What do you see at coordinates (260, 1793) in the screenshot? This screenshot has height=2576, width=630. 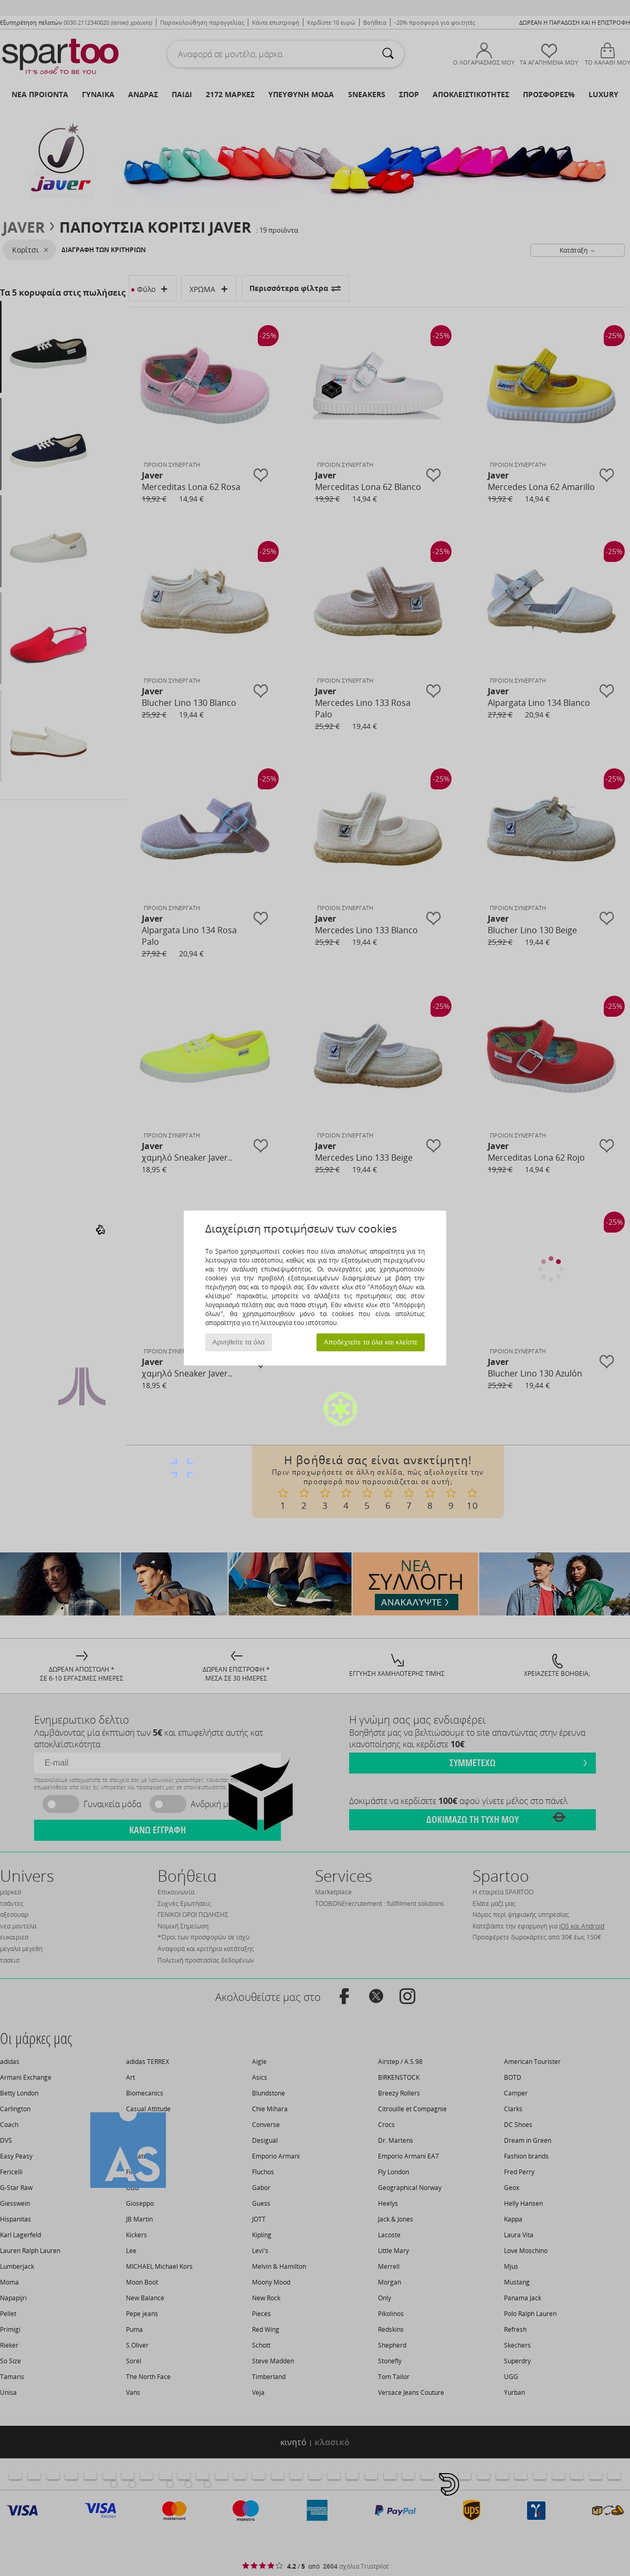 I see `semantic web technology or linked data services` at bounding box center [260, 1793].